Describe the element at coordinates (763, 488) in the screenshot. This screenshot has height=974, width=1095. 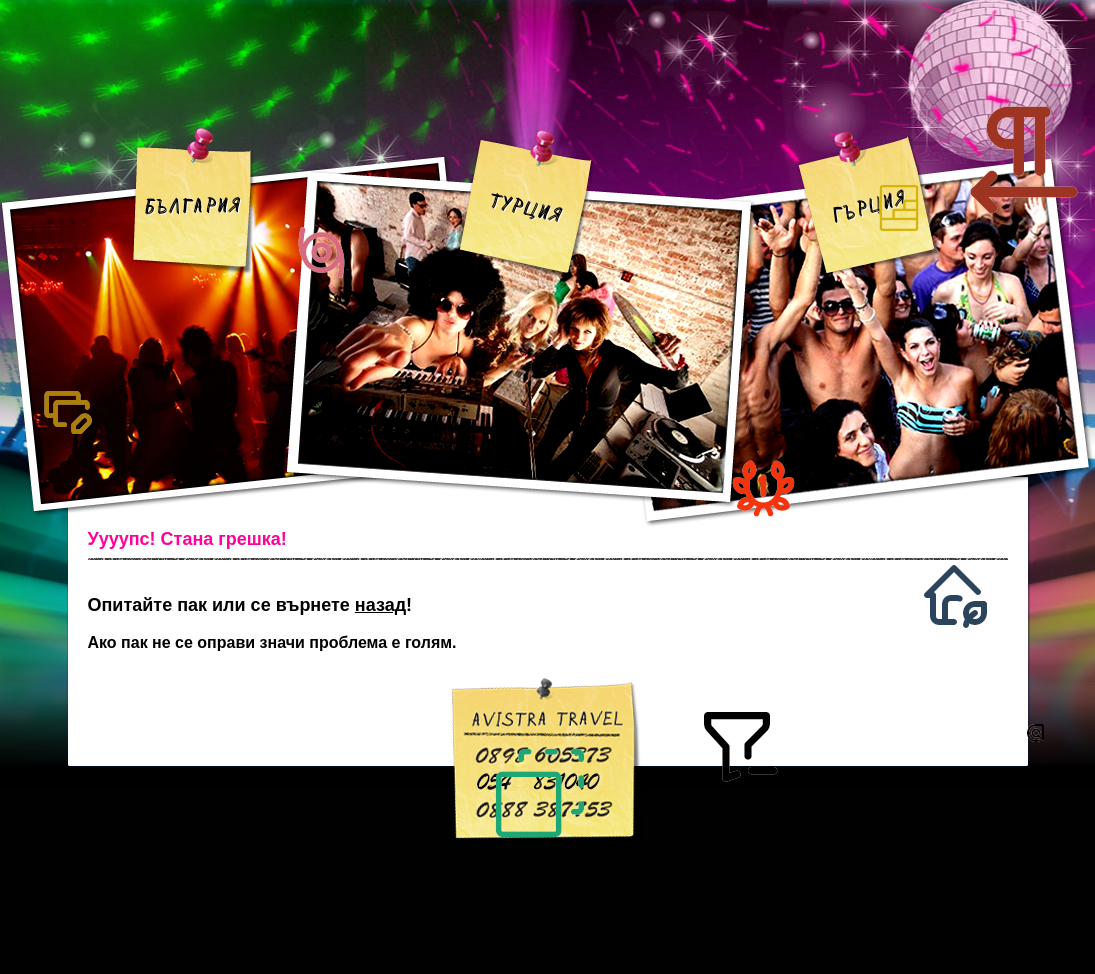
I see `indicates first place or winner status` at that location.